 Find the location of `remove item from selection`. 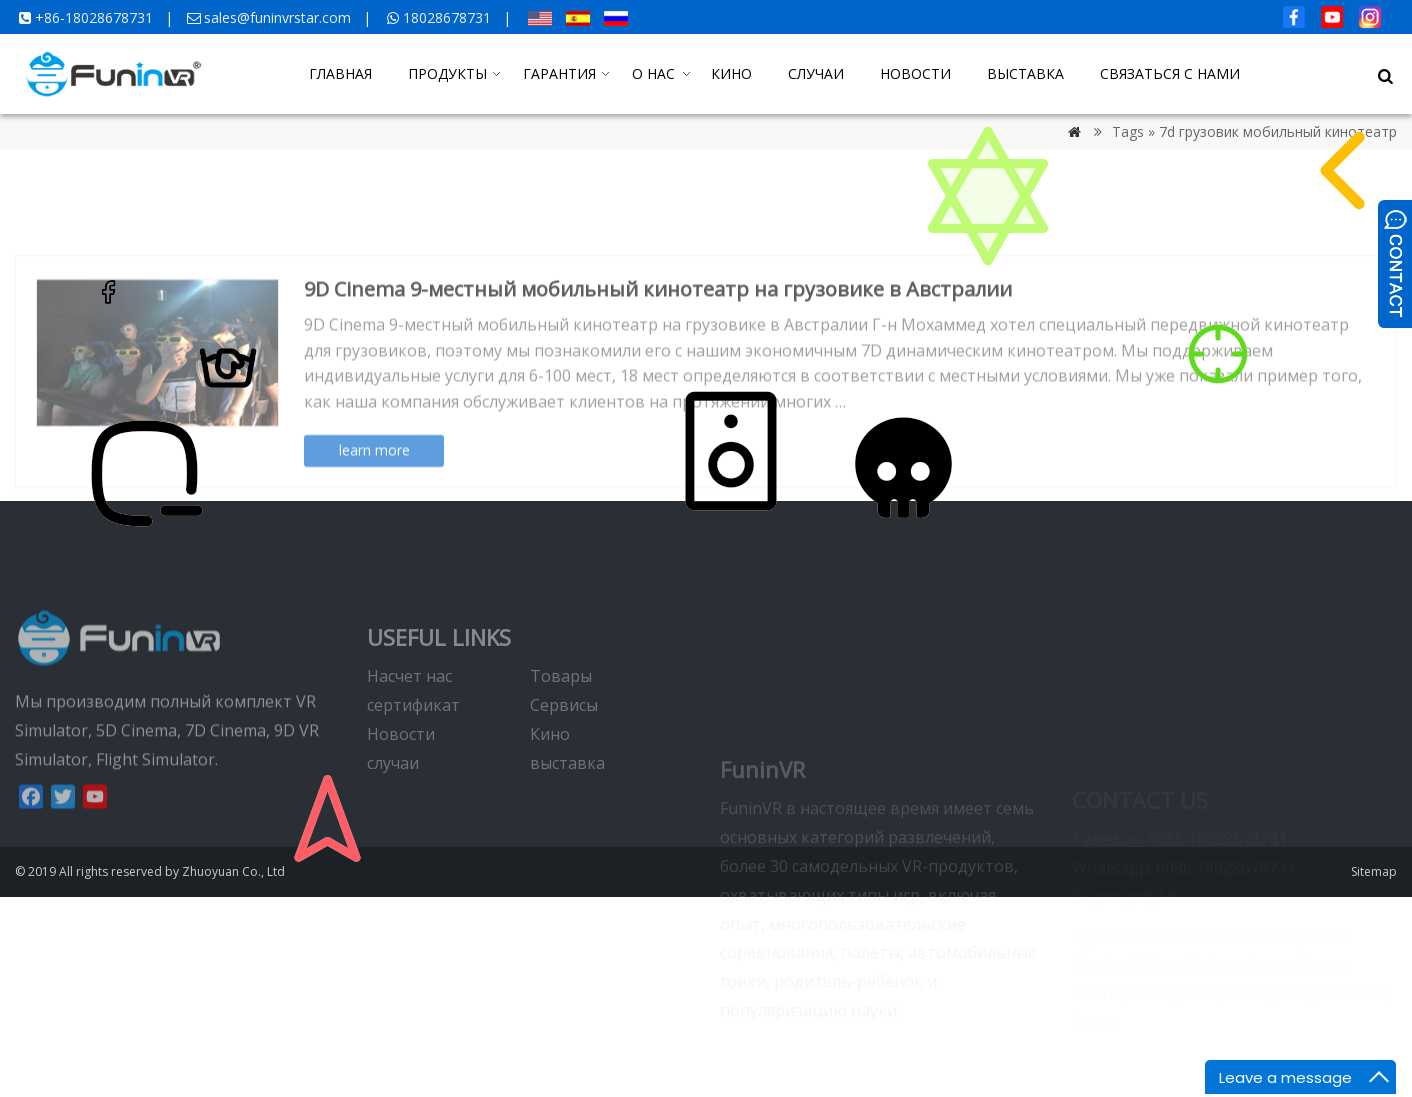

remove item from selection is located at coordinates (144, 473).